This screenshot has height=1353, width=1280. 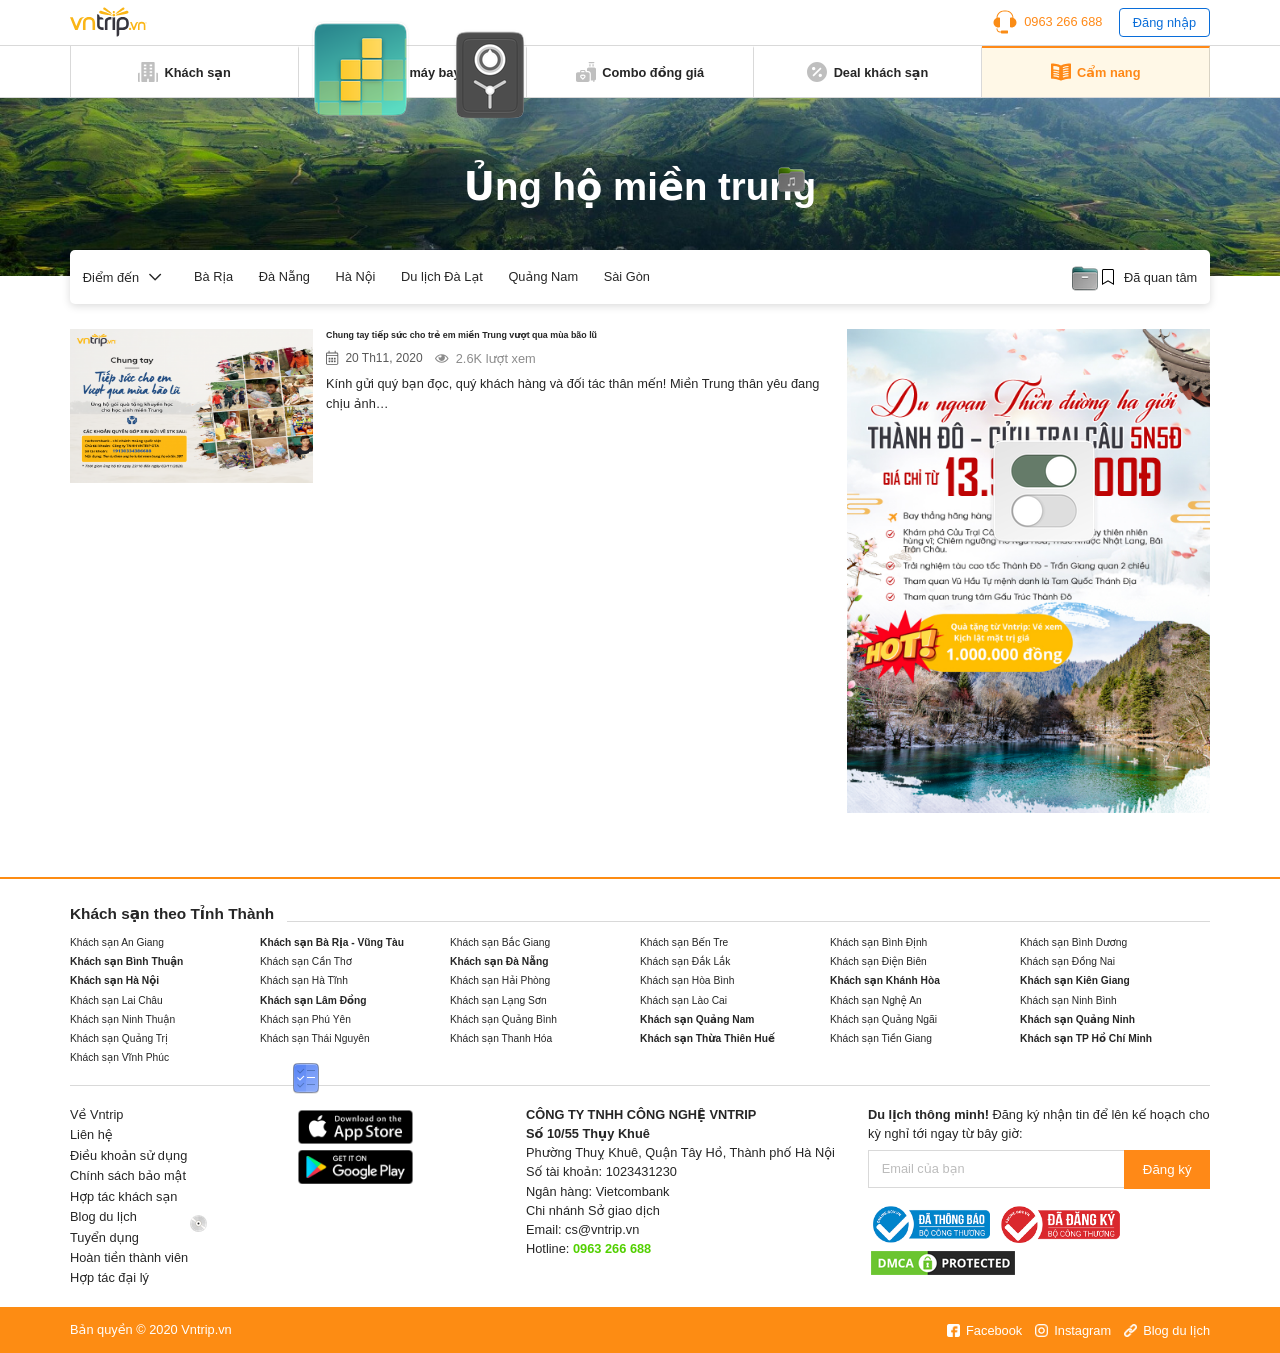 What do you see at coordinates (791, 179) in the screenshot?
I see `open your music folder` at bounding box center [791, 179].